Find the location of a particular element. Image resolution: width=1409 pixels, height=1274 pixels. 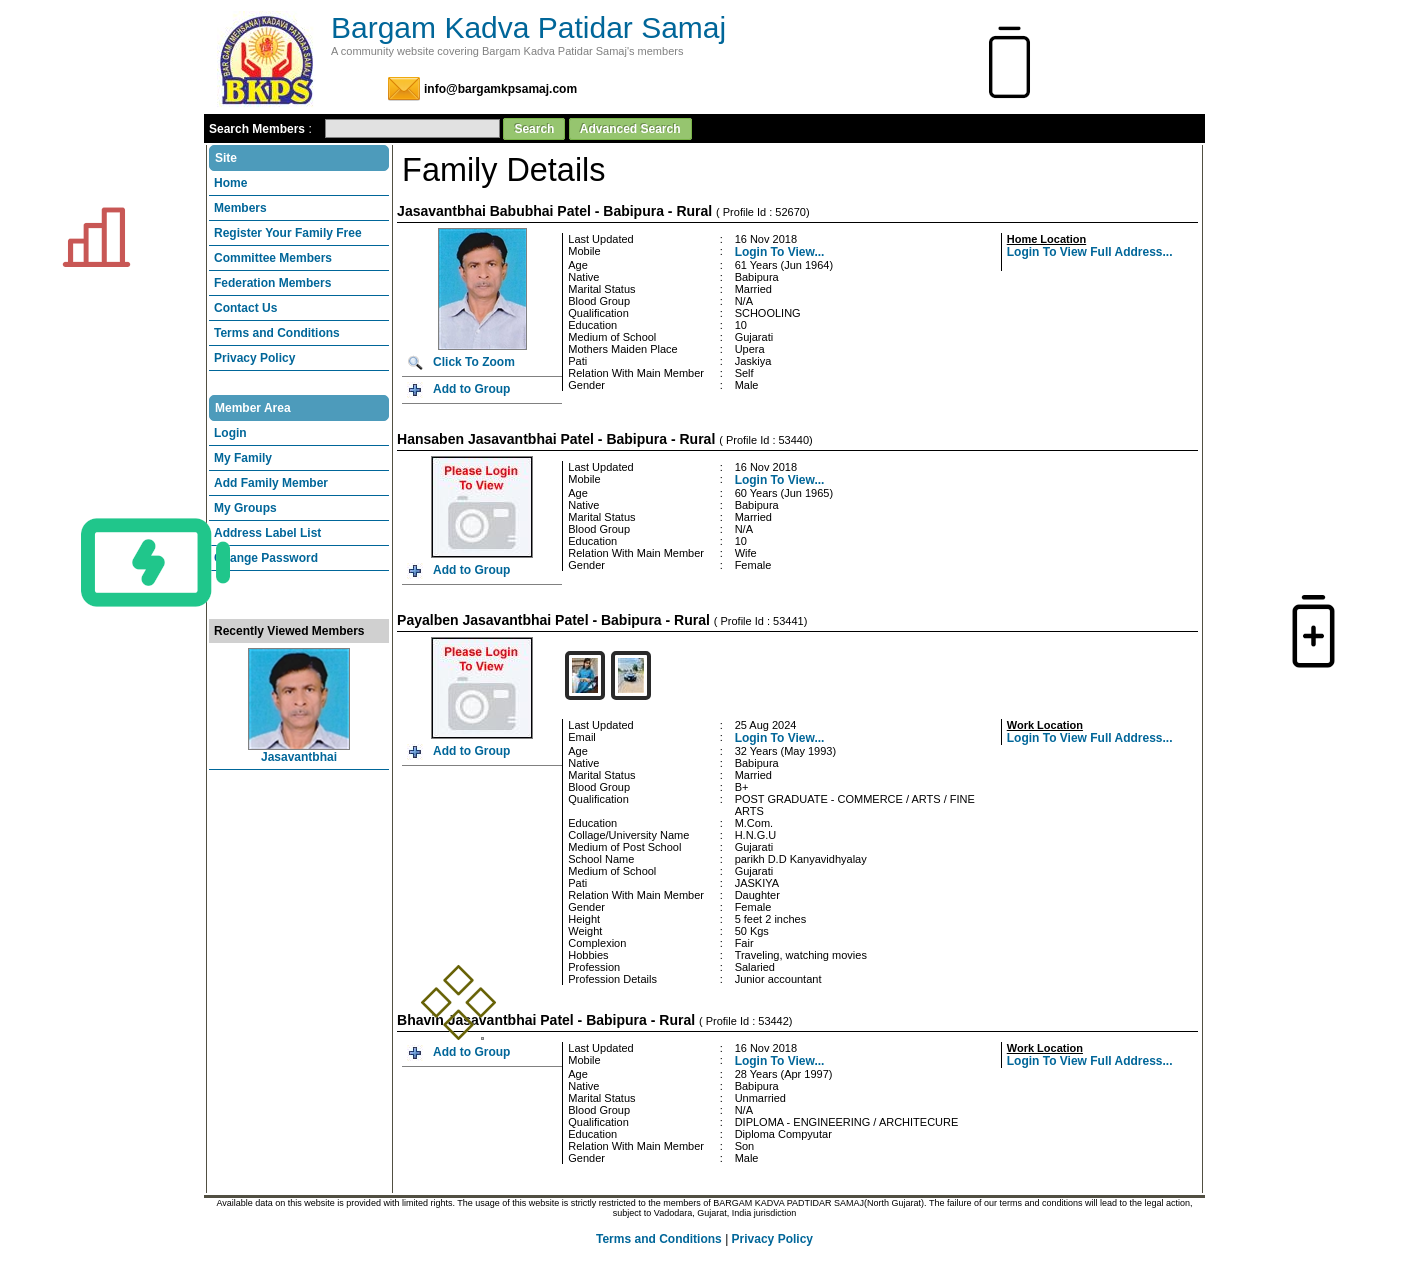

indicates device is currently charging is located at coordinates (155, 562).